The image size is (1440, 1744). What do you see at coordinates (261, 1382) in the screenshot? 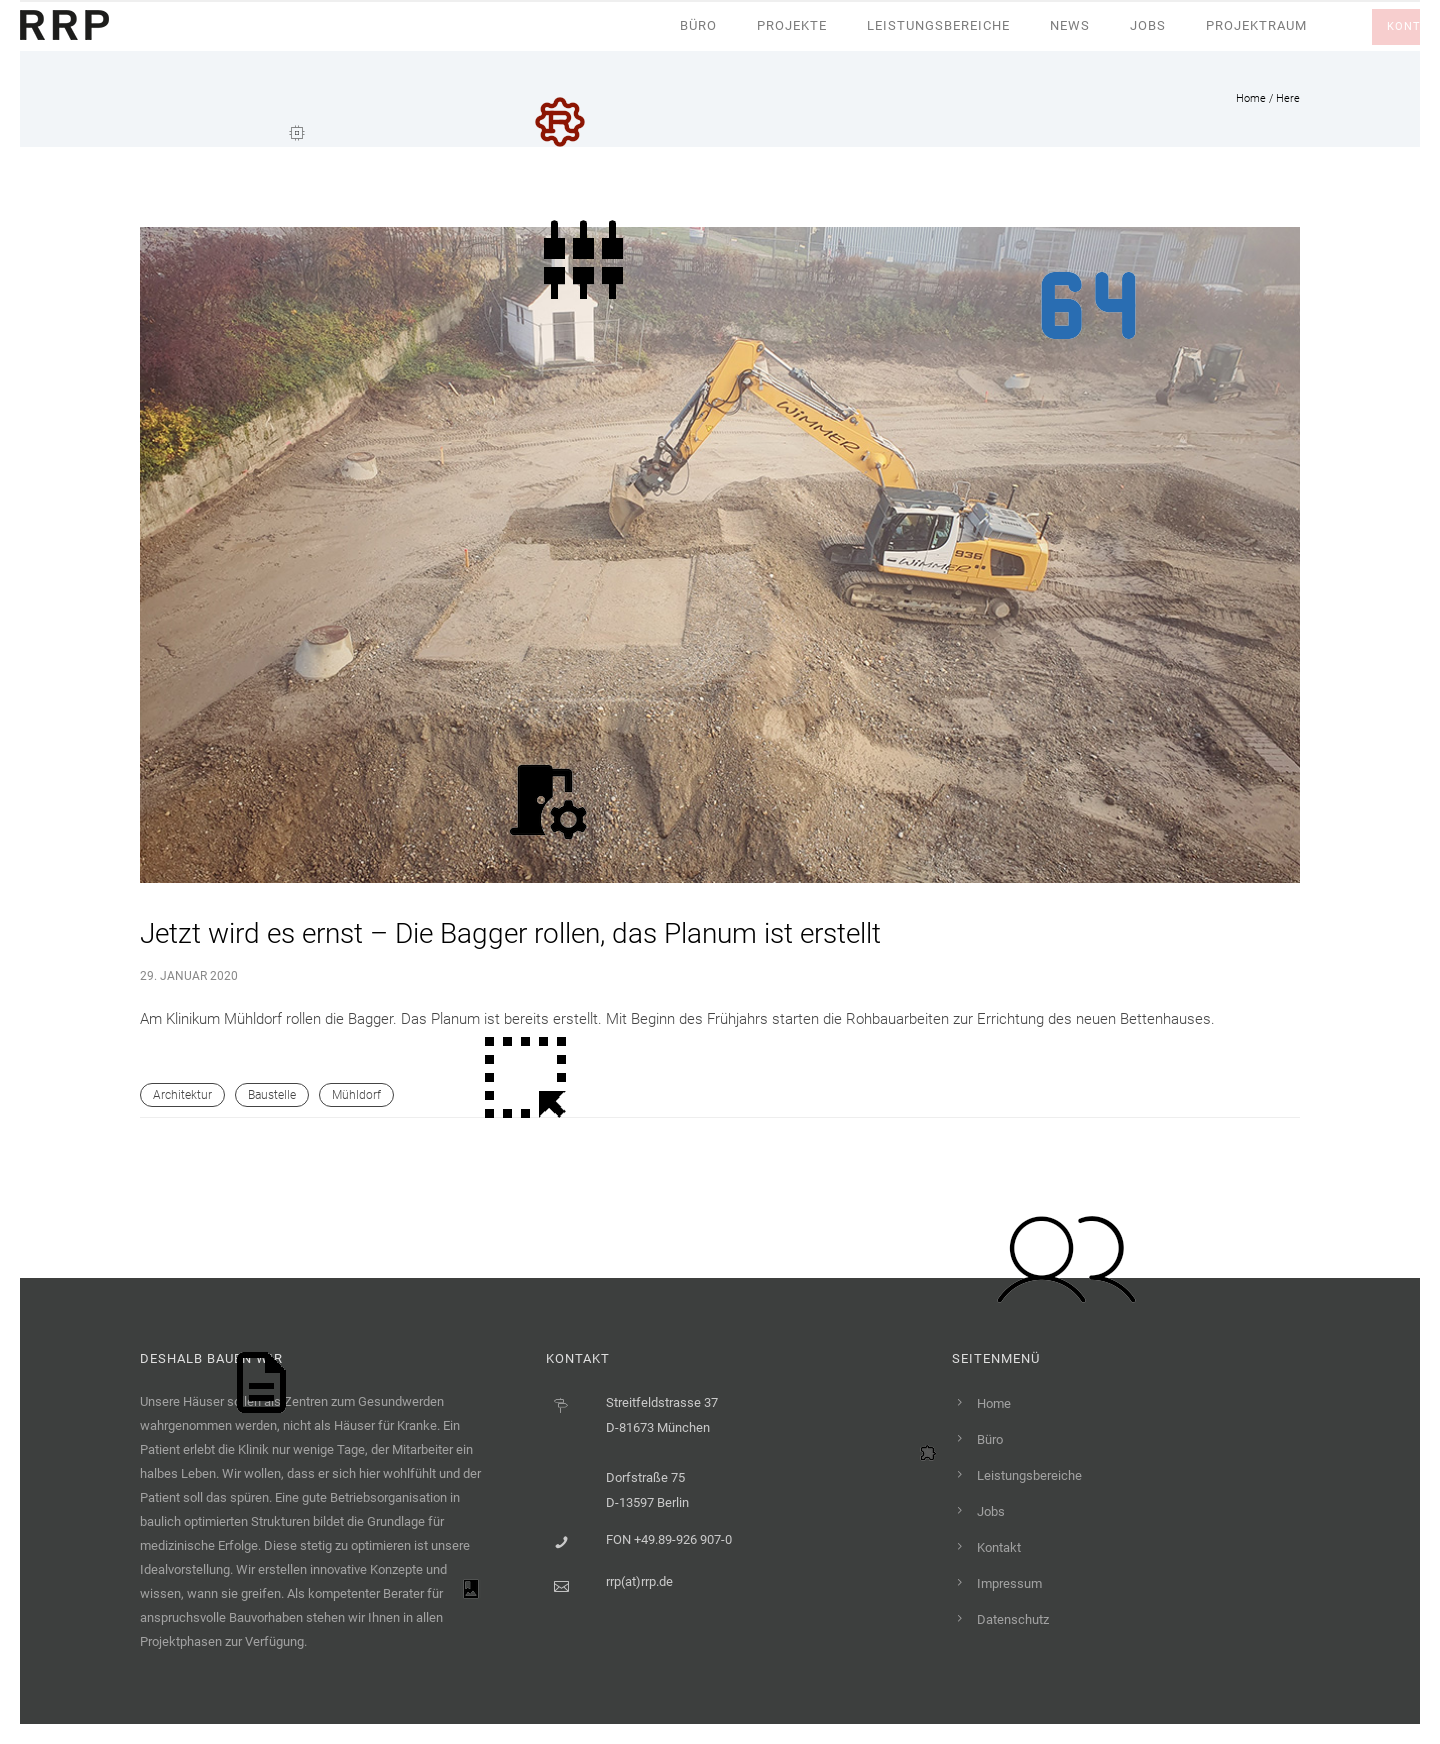
I see `view document details` at bounding box center [261, 1382].